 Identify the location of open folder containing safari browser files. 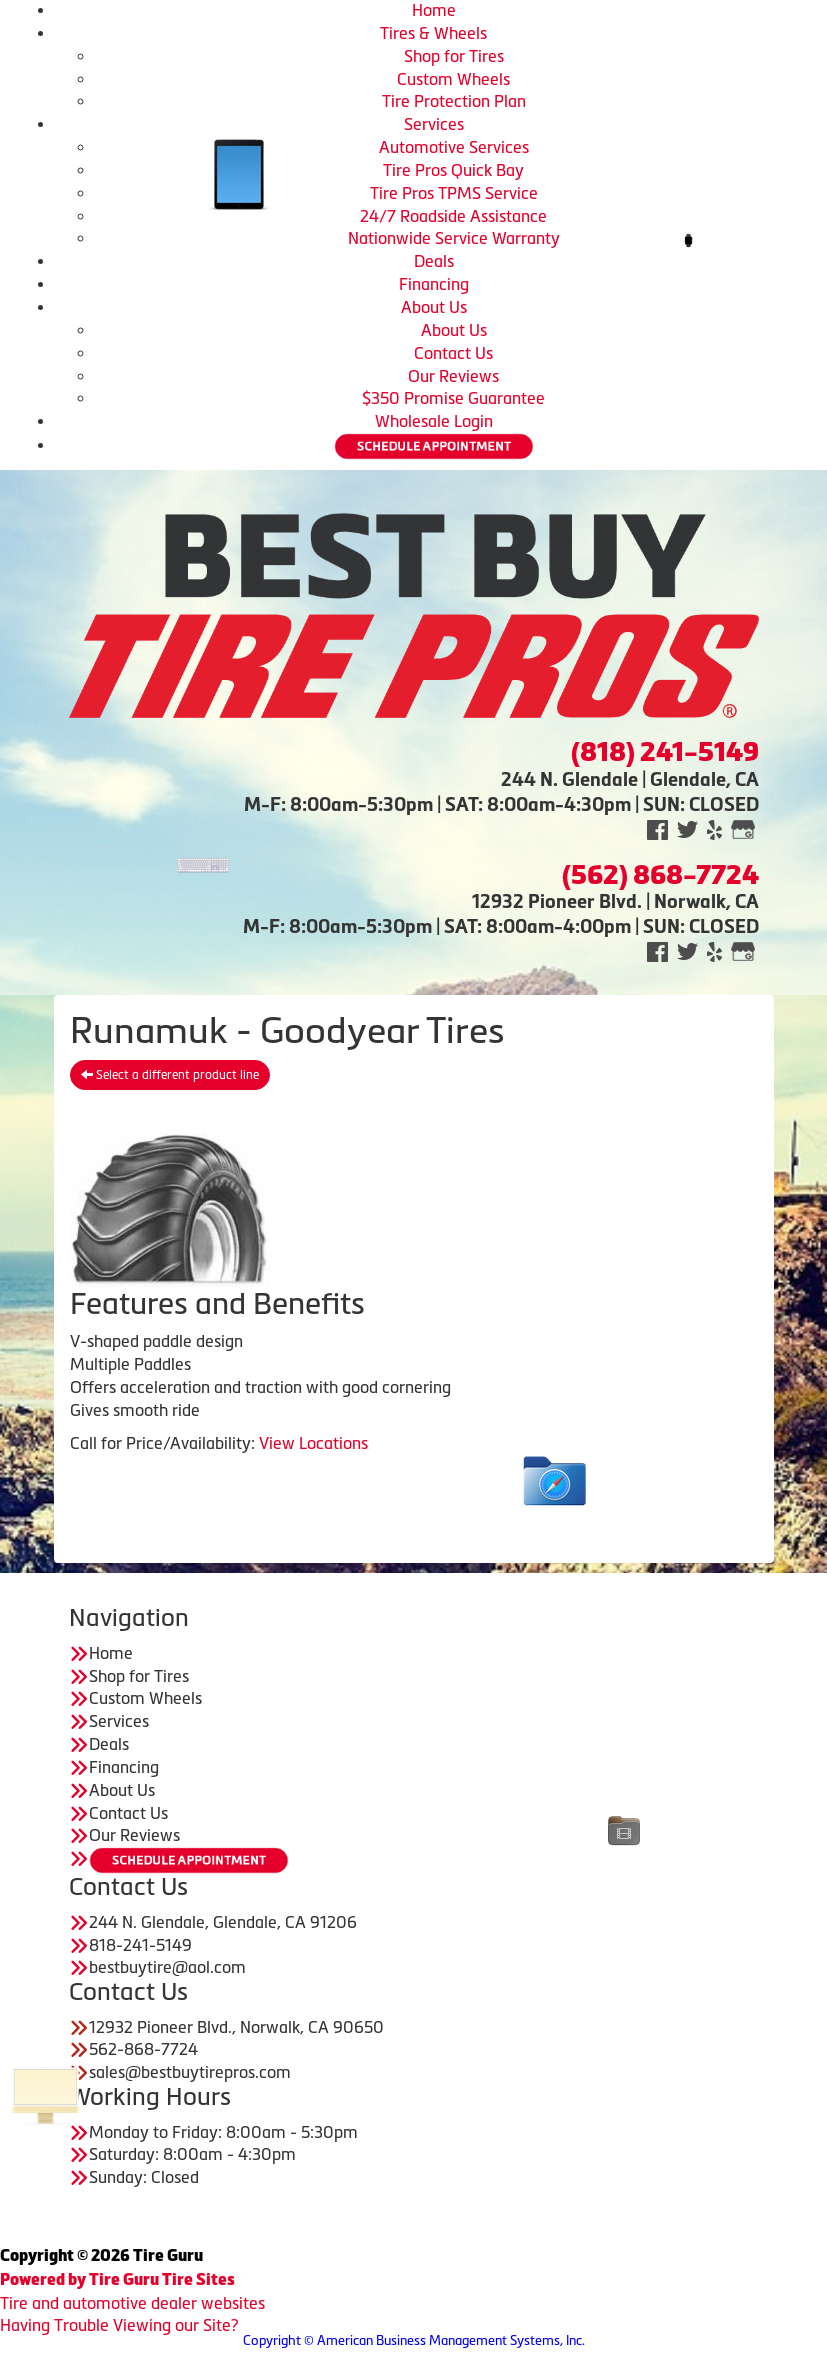
(554, 1482).